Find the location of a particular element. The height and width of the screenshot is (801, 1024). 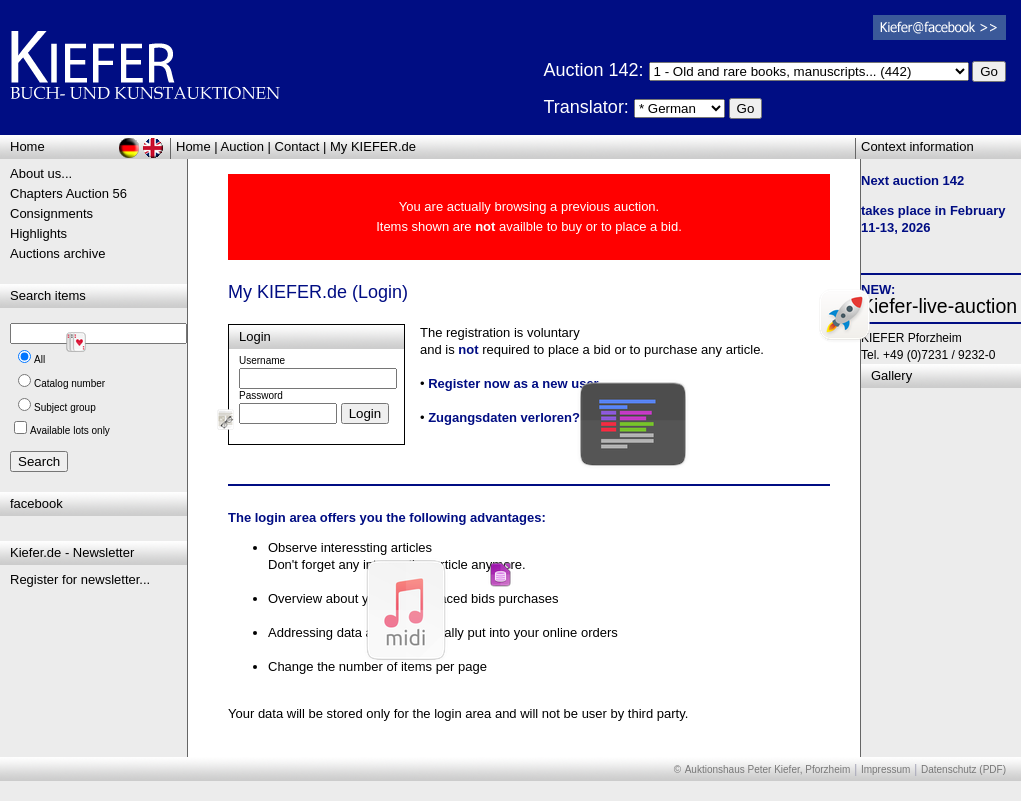

a midi audio file is located at coordinates (406, 610).